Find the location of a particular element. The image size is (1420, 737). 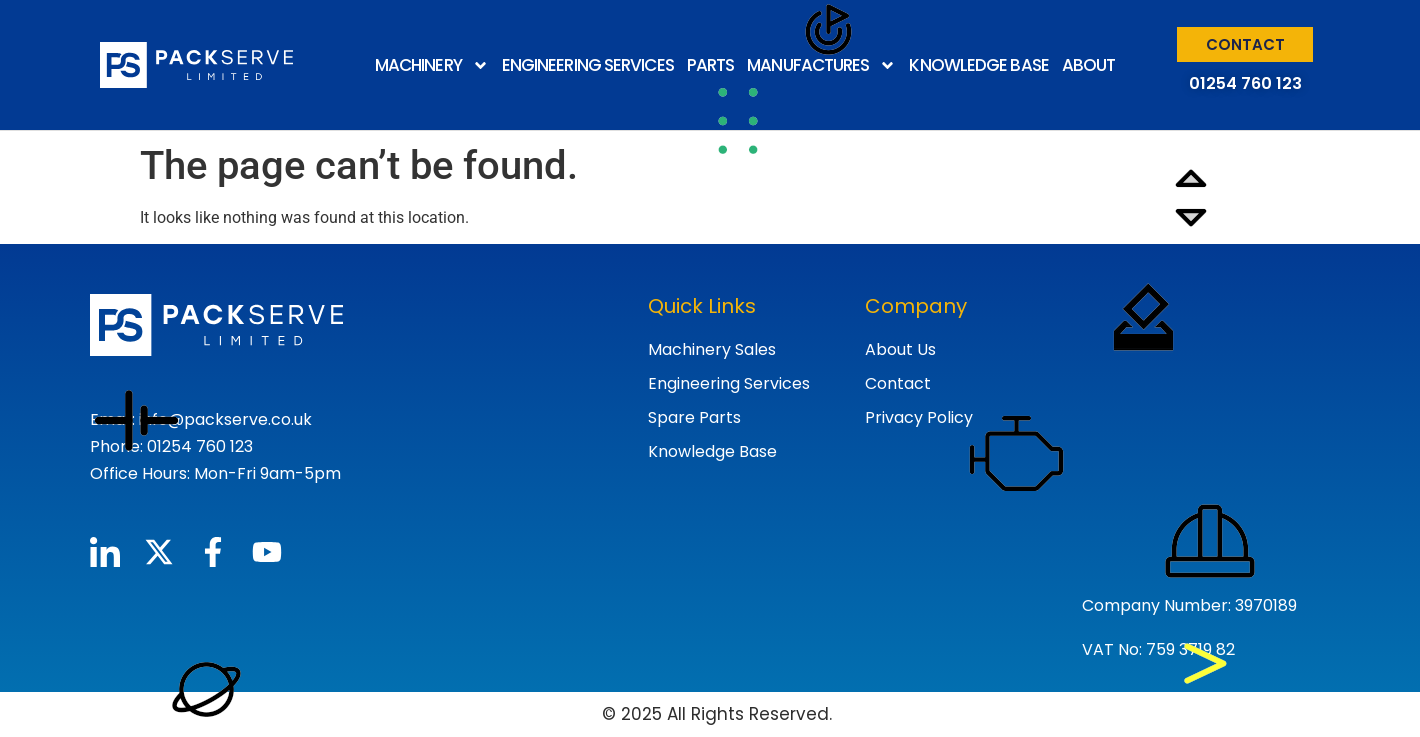

explore global or worldwide content is located at coordinates (206, 689).